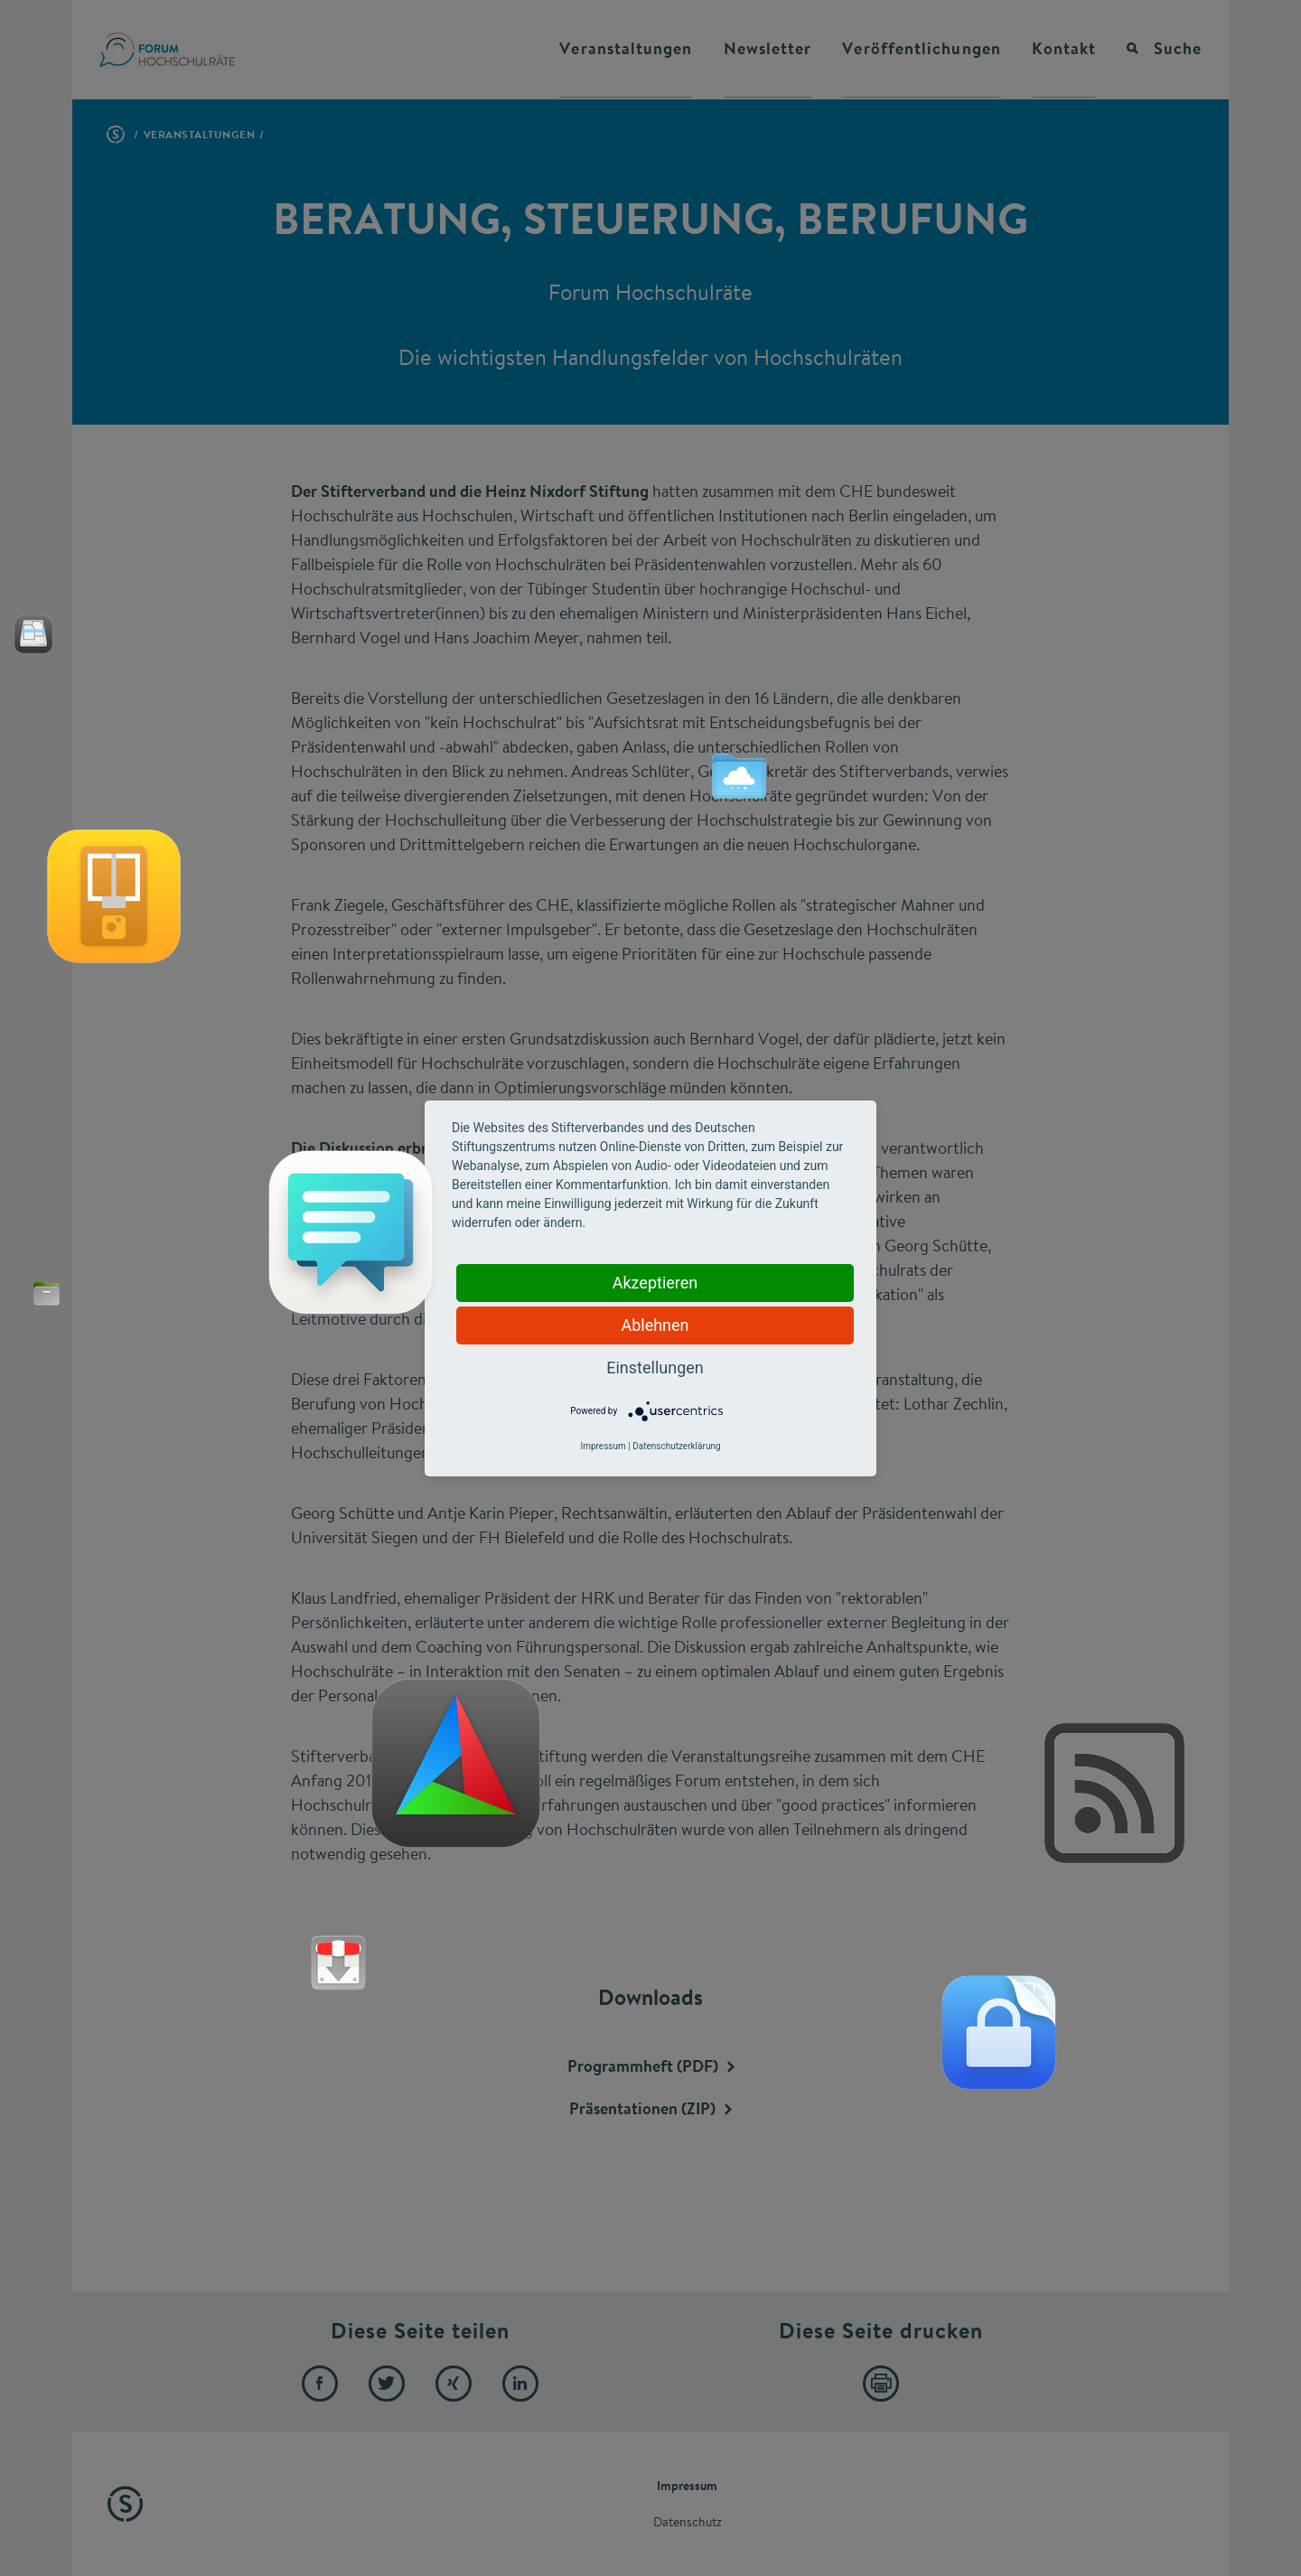  Describe the element at coordinates (739, 776) in the screenshot. I see `access cloud storage or remote file connections` at that location.